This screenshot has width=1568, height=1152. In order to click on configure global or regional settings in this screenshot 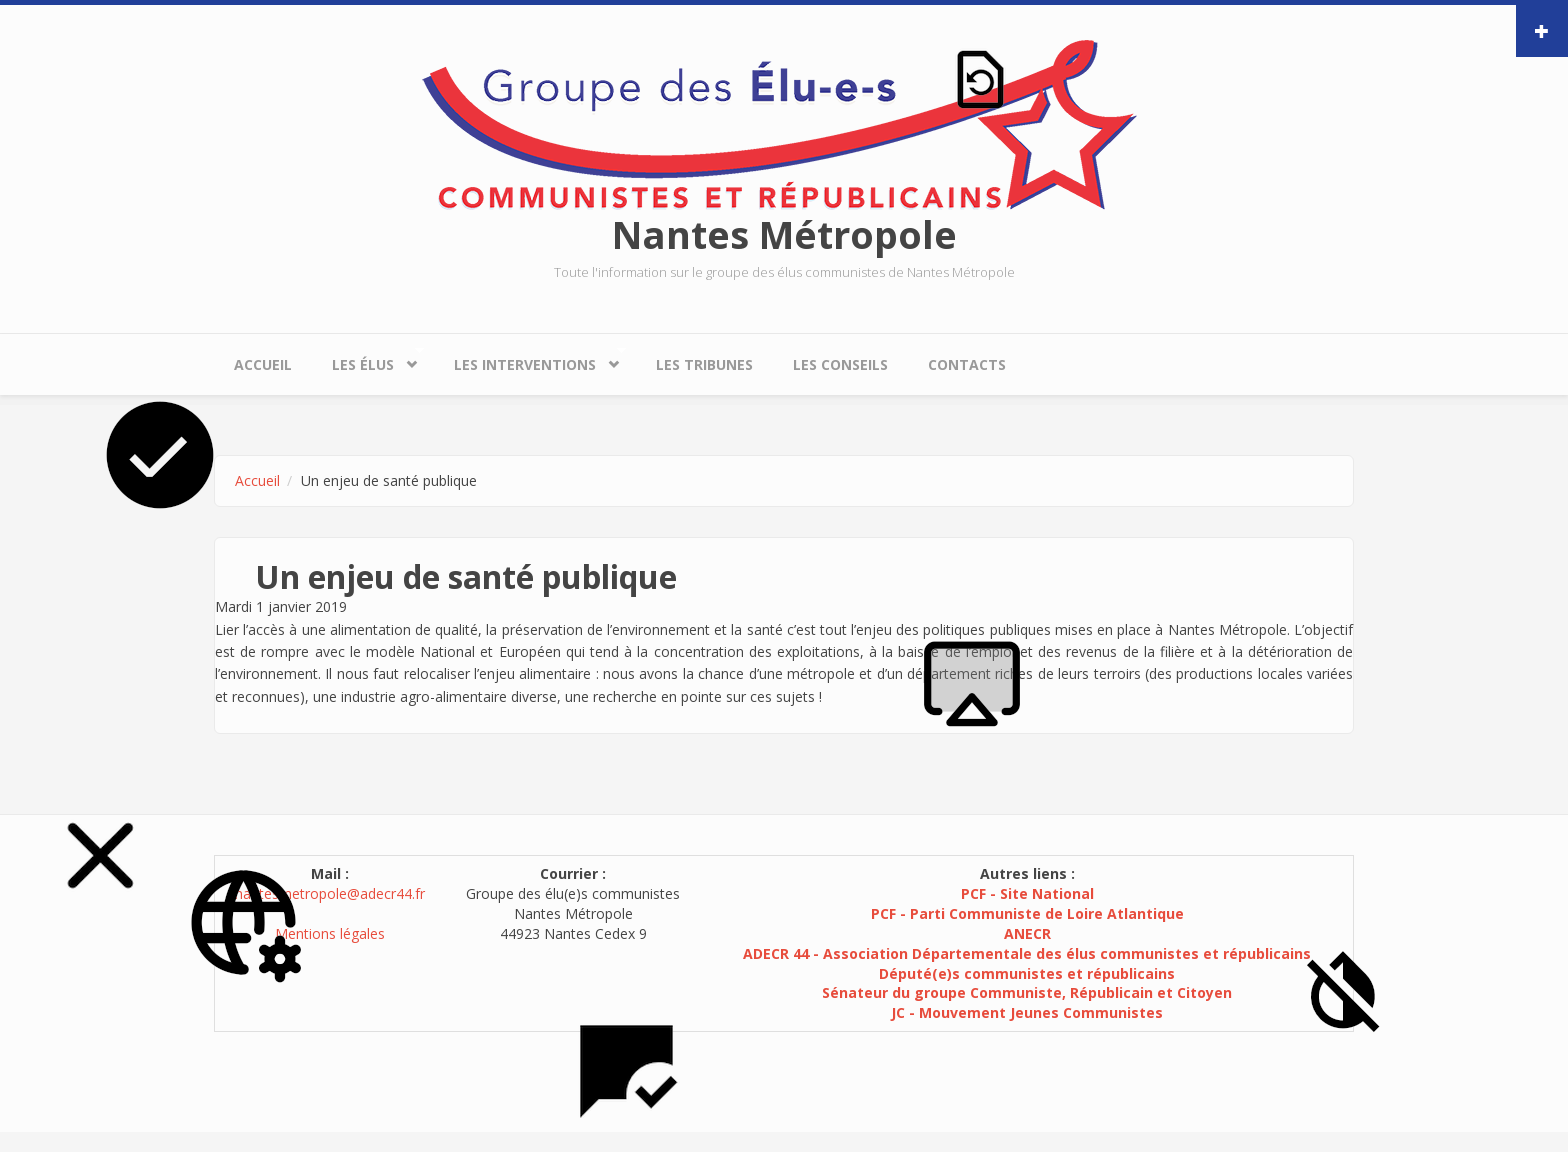, I will do `click(243, 922)`.